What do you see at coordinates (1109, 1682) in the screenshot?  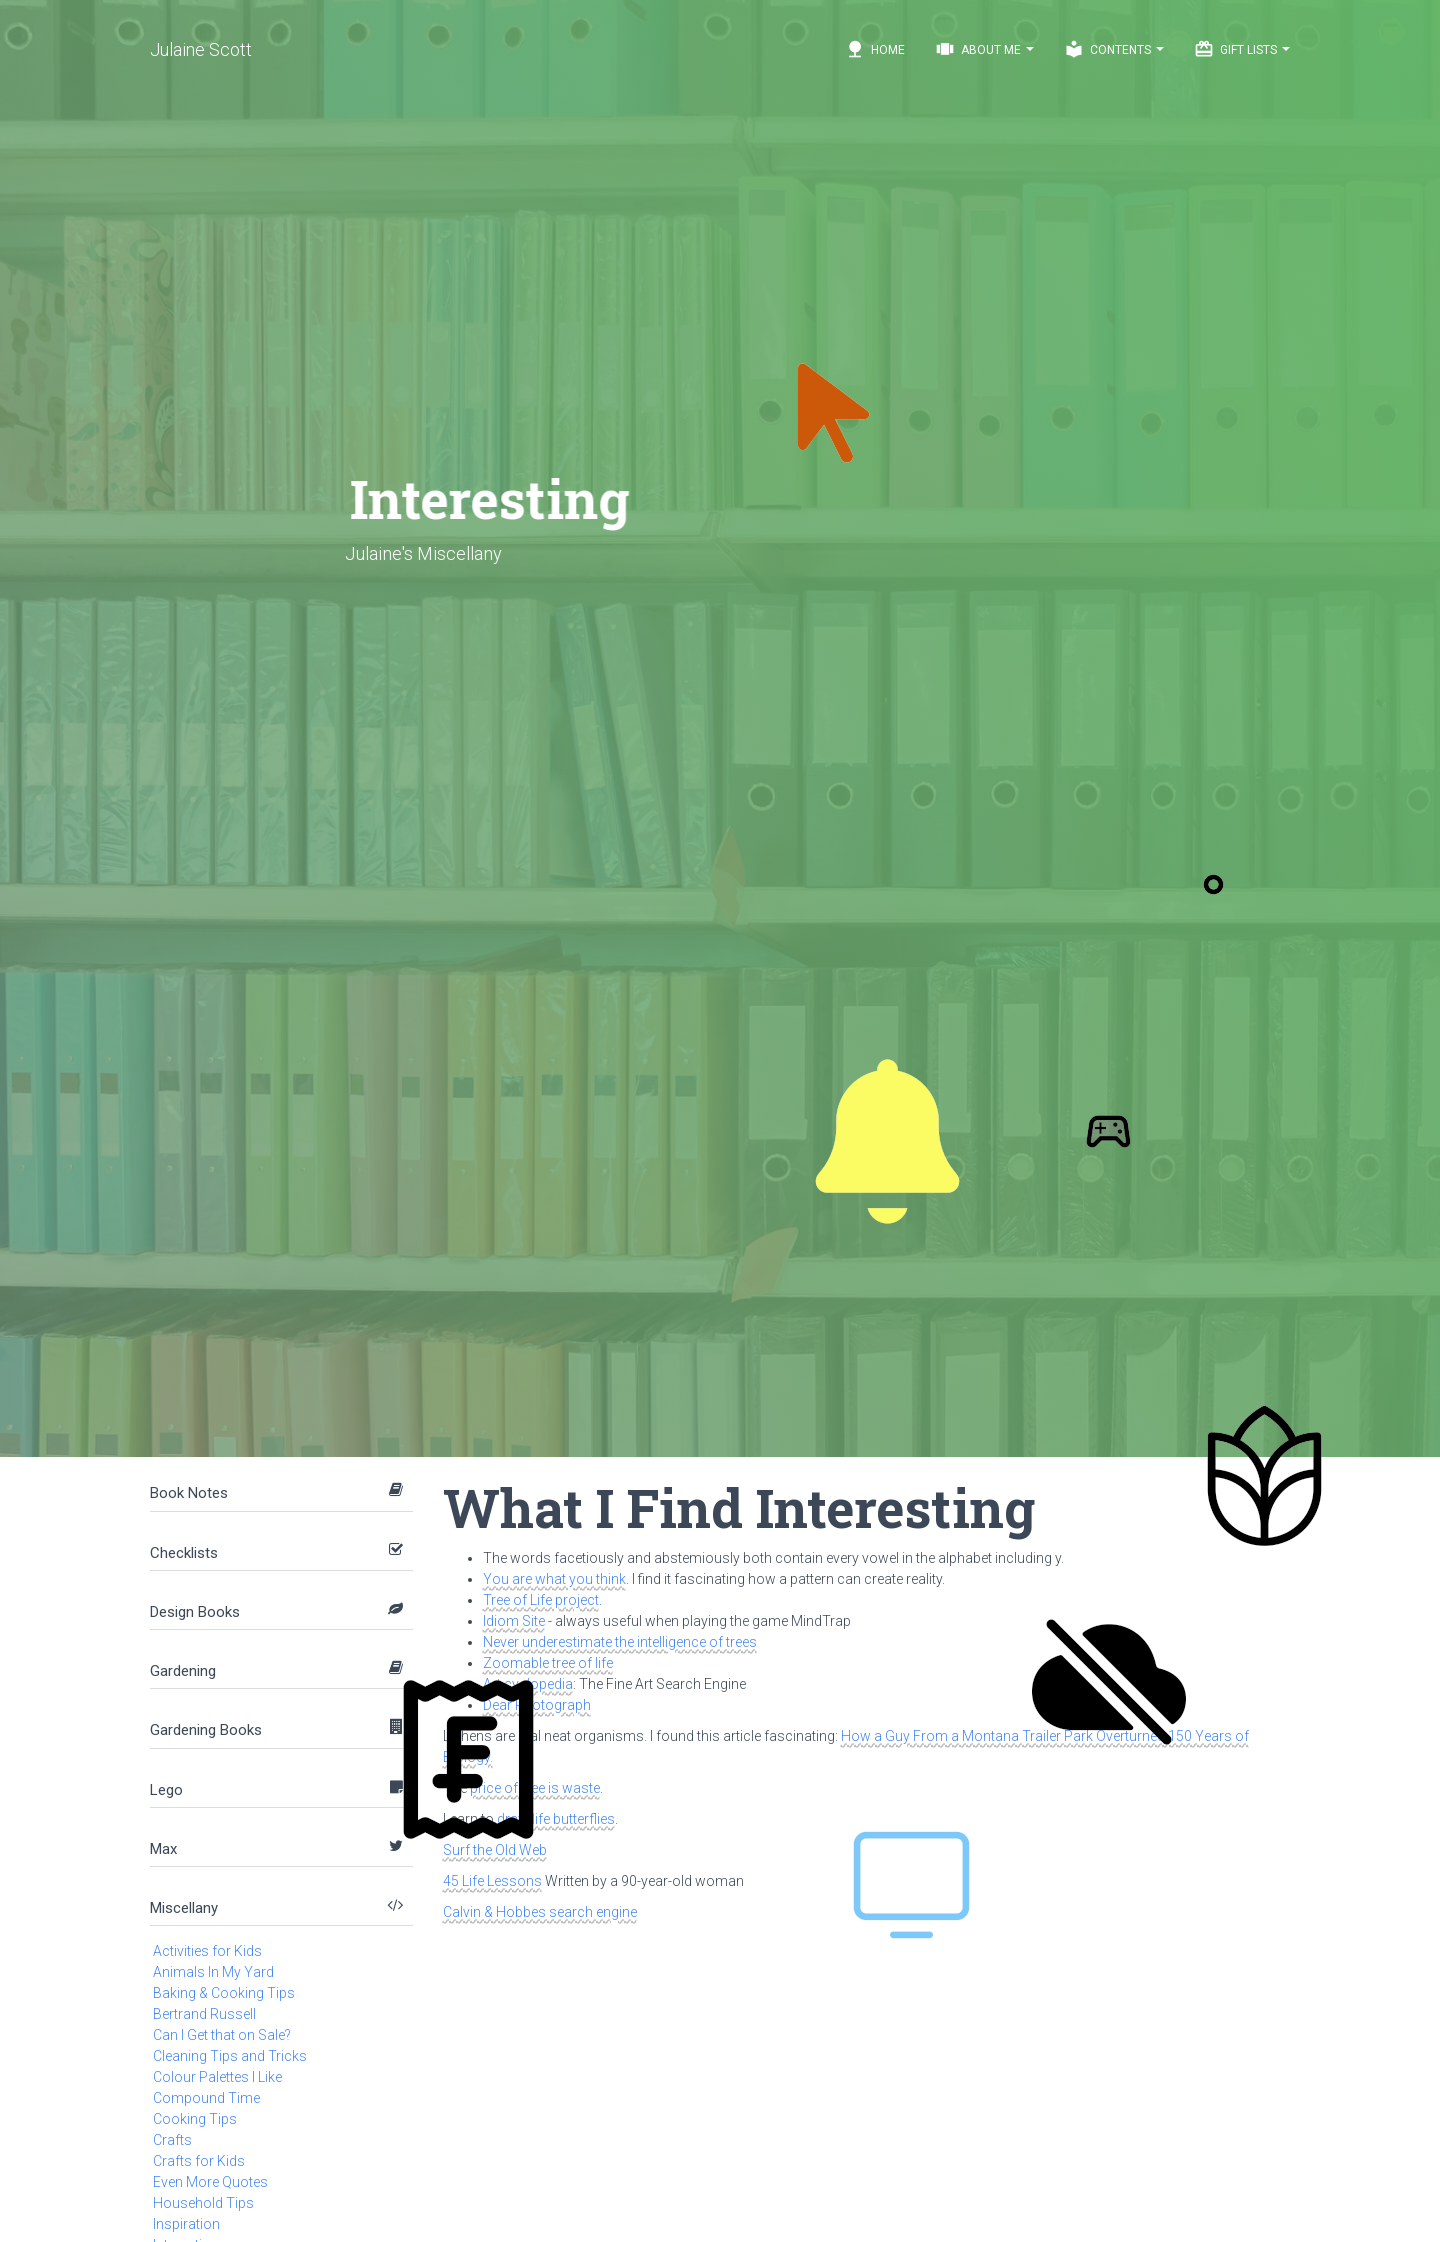 I see `indicates no cloud connection available` at bounding box center [1109, 1682].